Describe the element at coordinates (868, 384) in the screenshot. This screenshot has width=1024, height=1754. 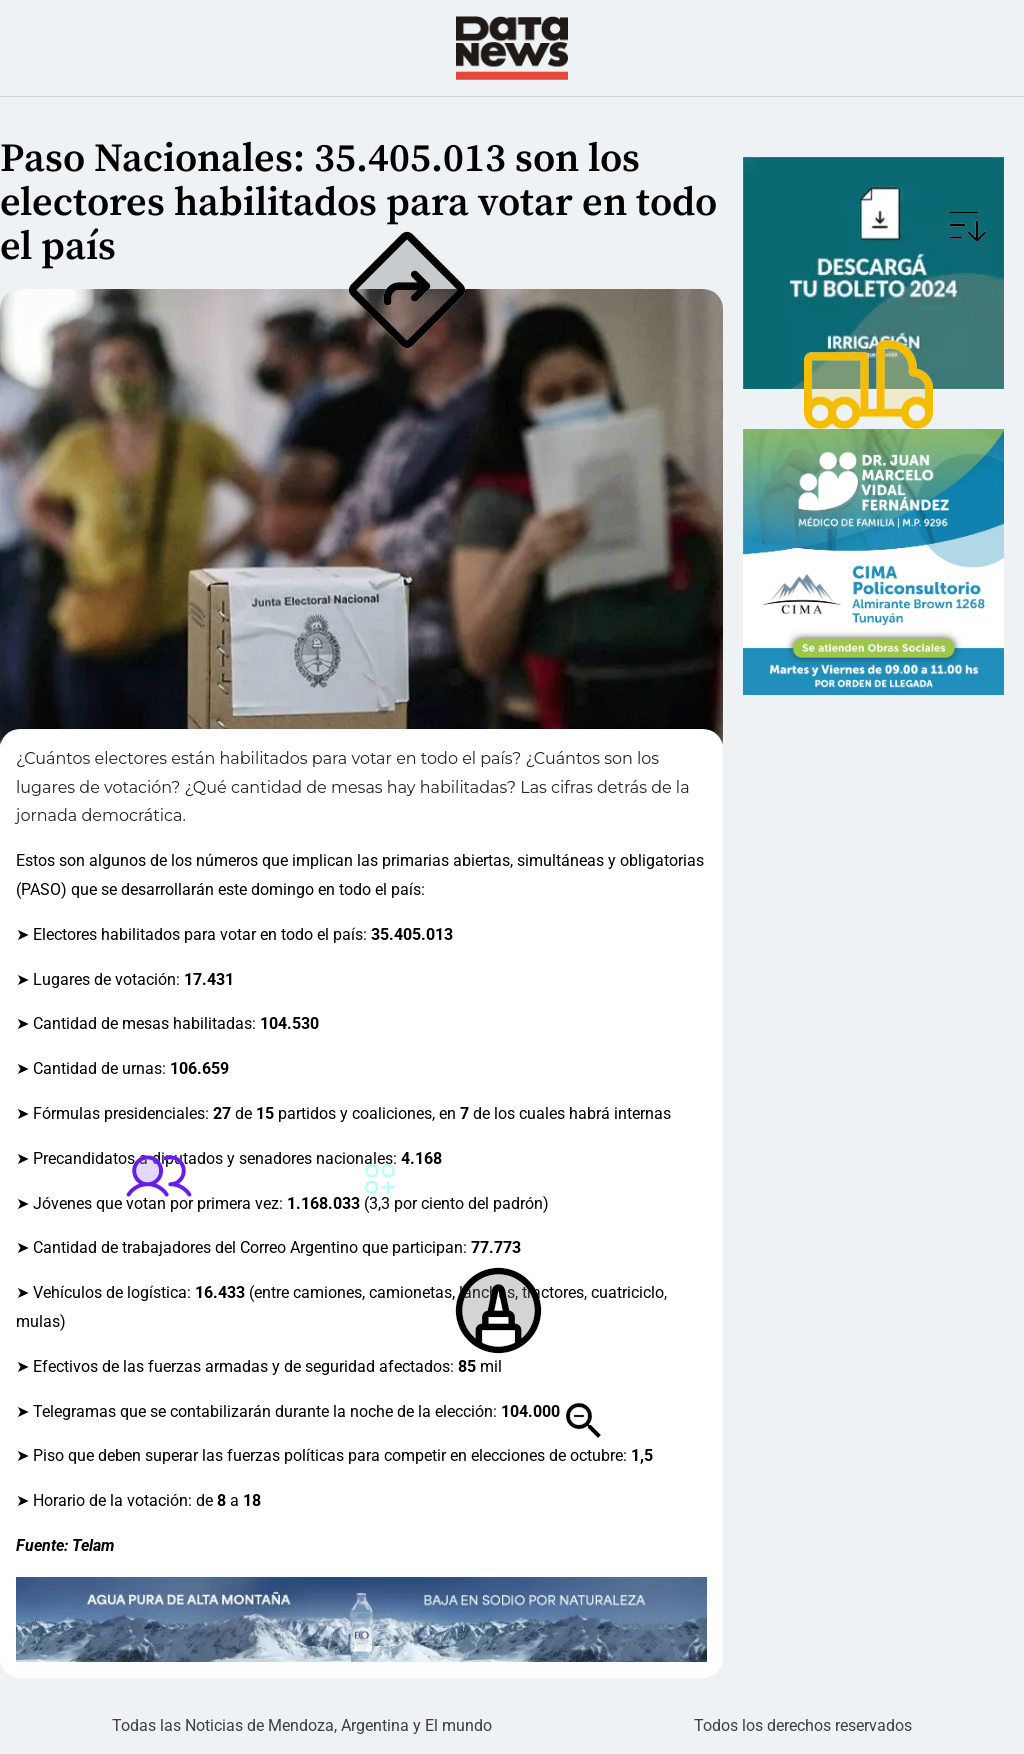
I see `track shipment or delivery status` at that location.